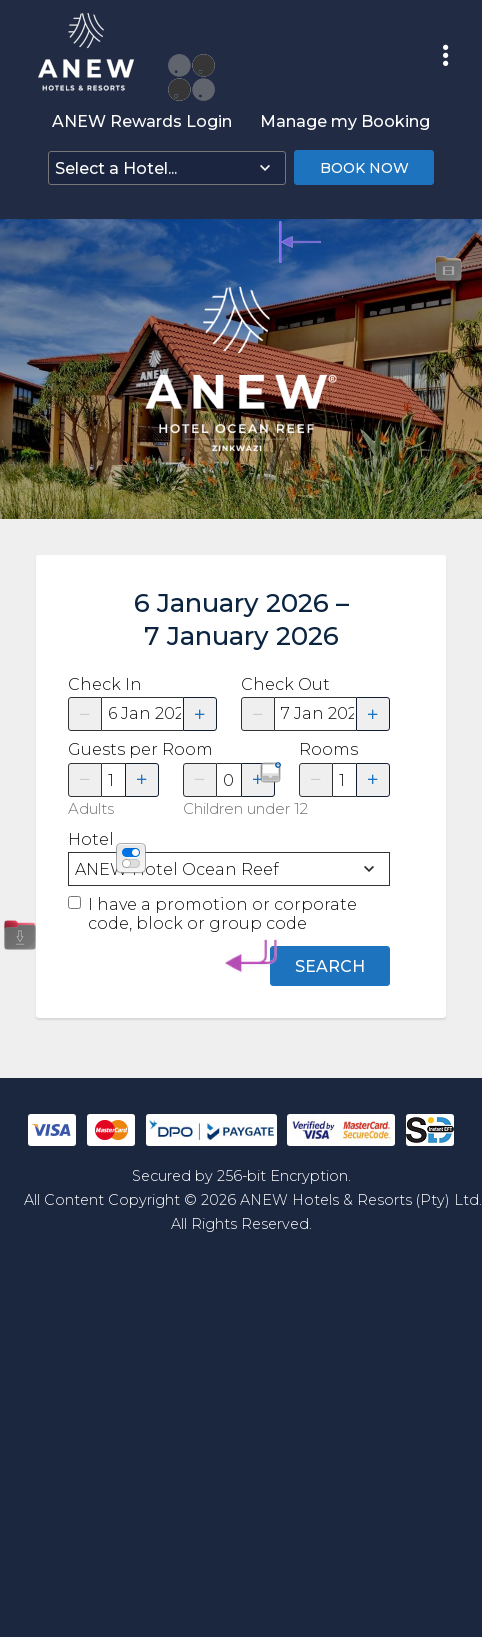  What do you see at coordinates (20, 935) in the screenshot?
I see `access your downloads folder` at bounding box center [20, 935].